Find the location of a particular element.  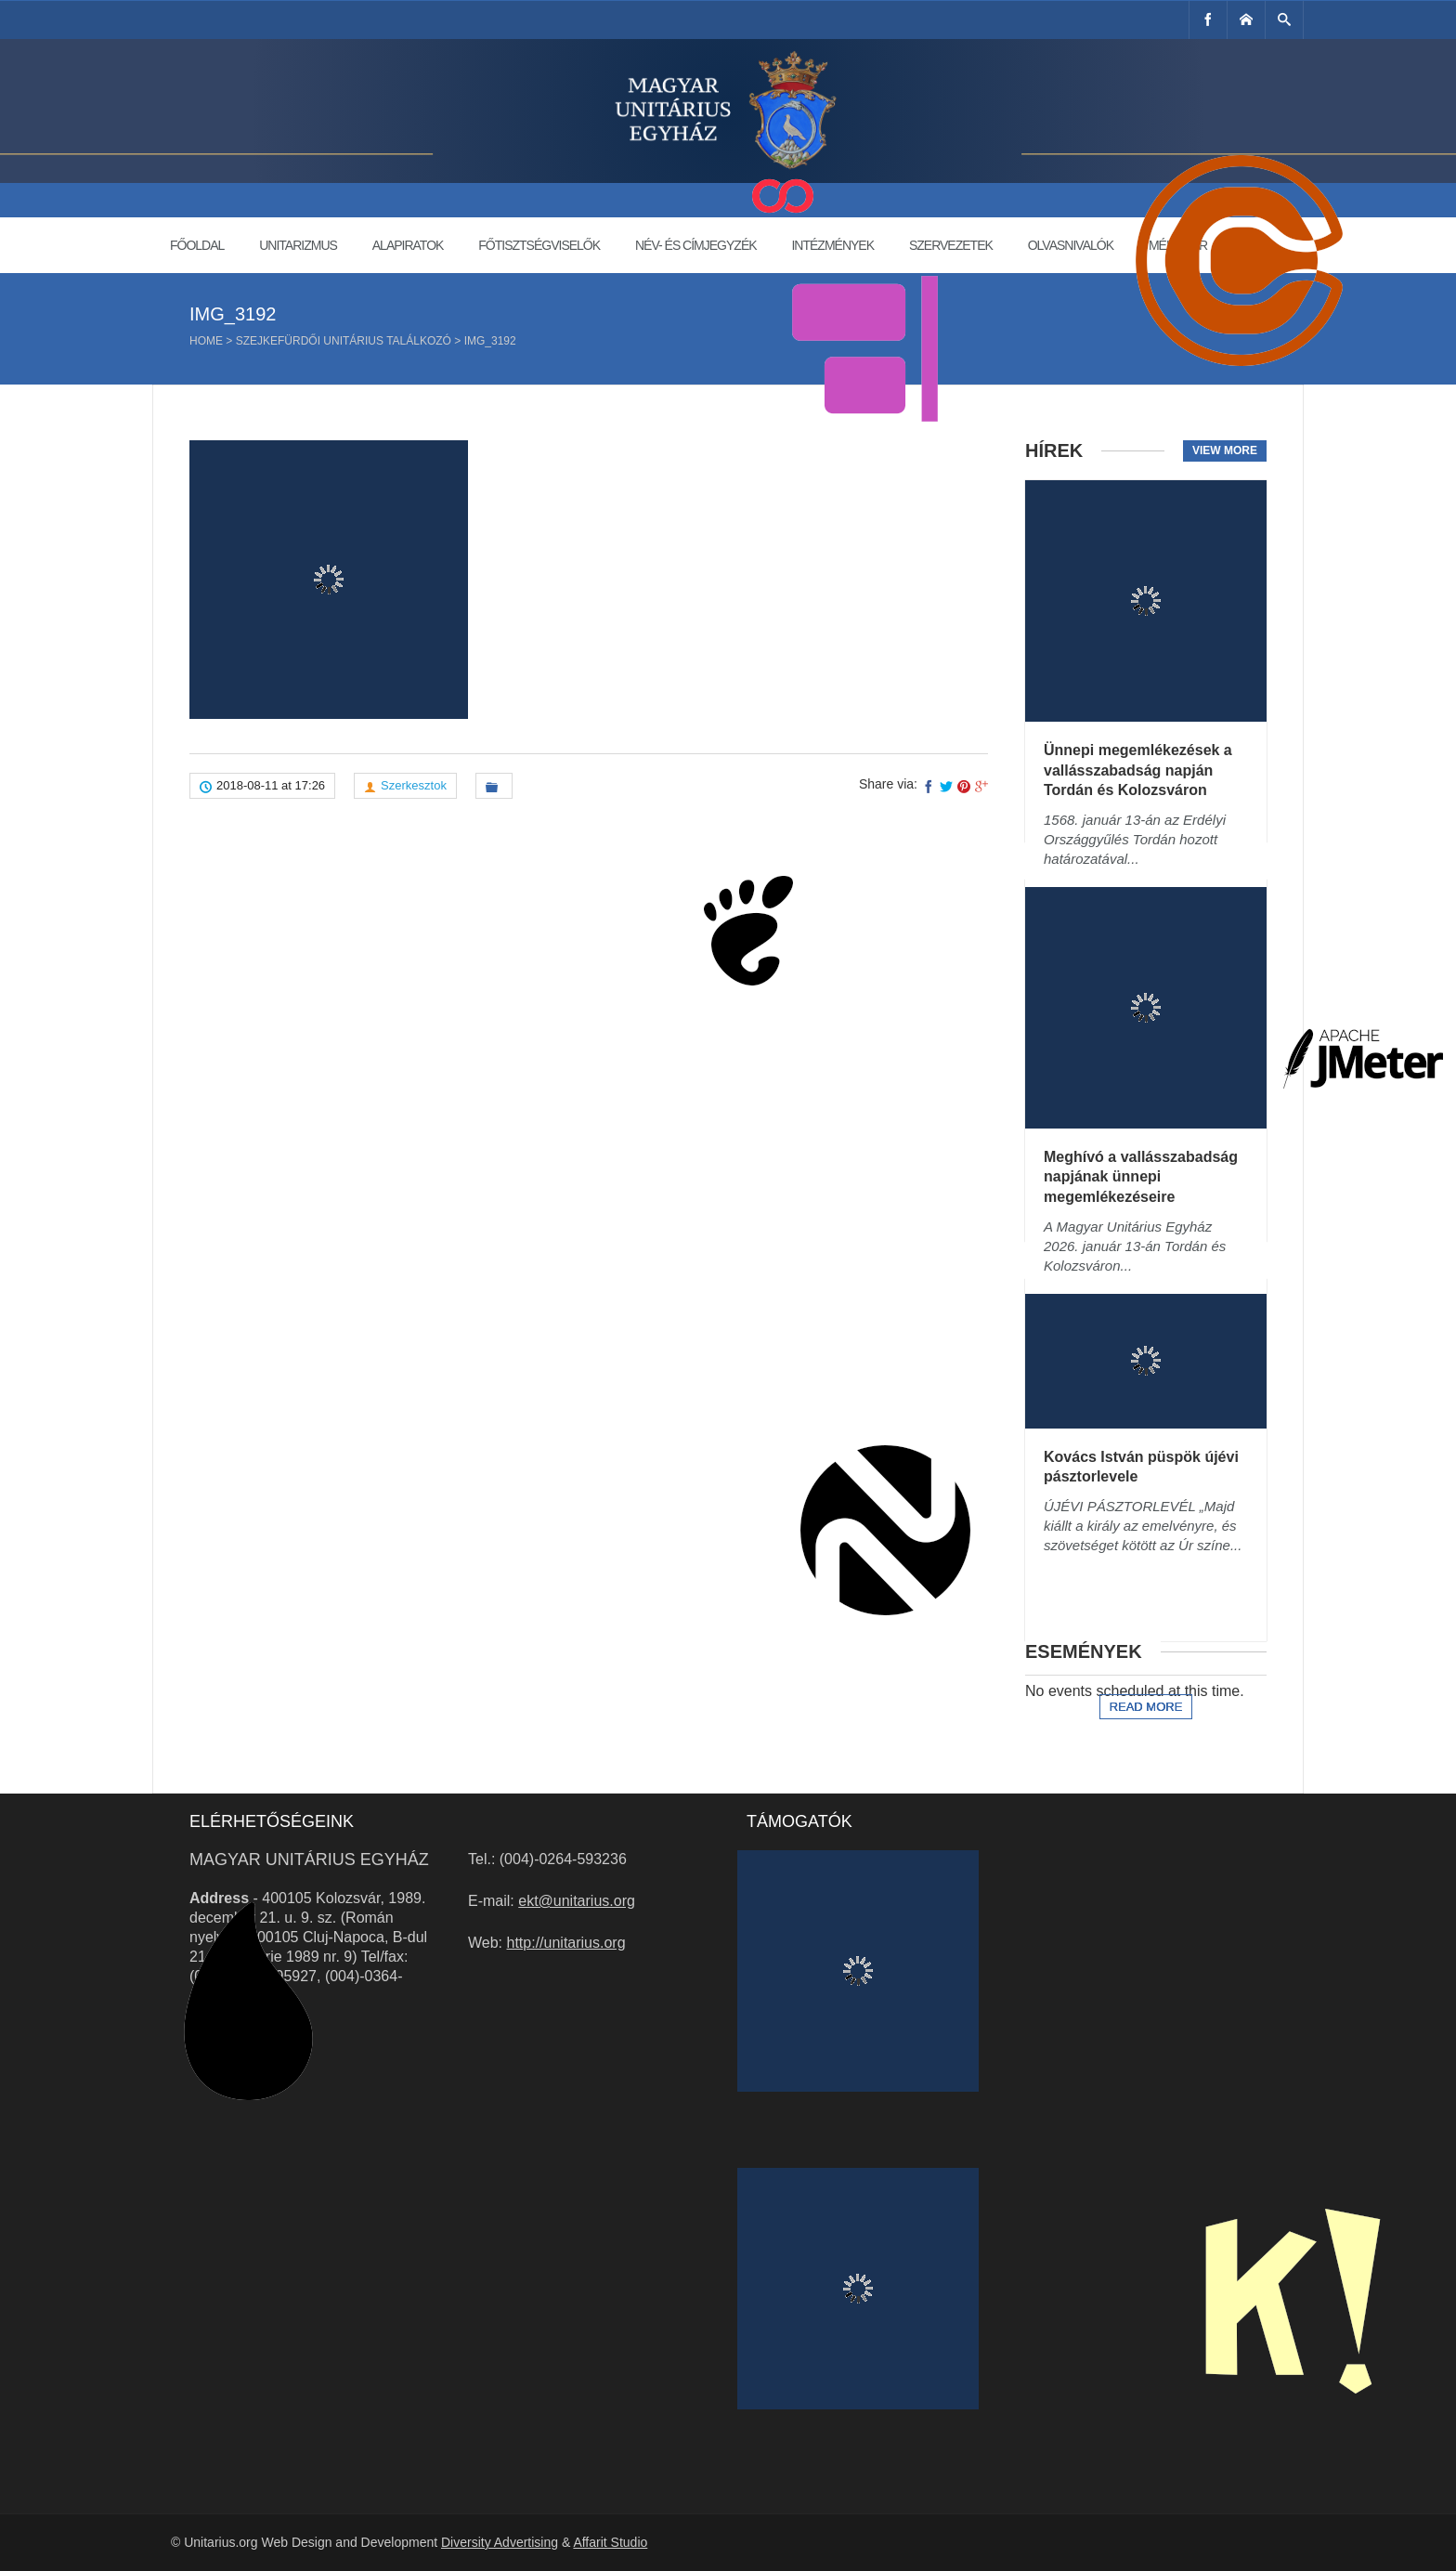

elixir programming language logo is located at coordinates (248, 2001).